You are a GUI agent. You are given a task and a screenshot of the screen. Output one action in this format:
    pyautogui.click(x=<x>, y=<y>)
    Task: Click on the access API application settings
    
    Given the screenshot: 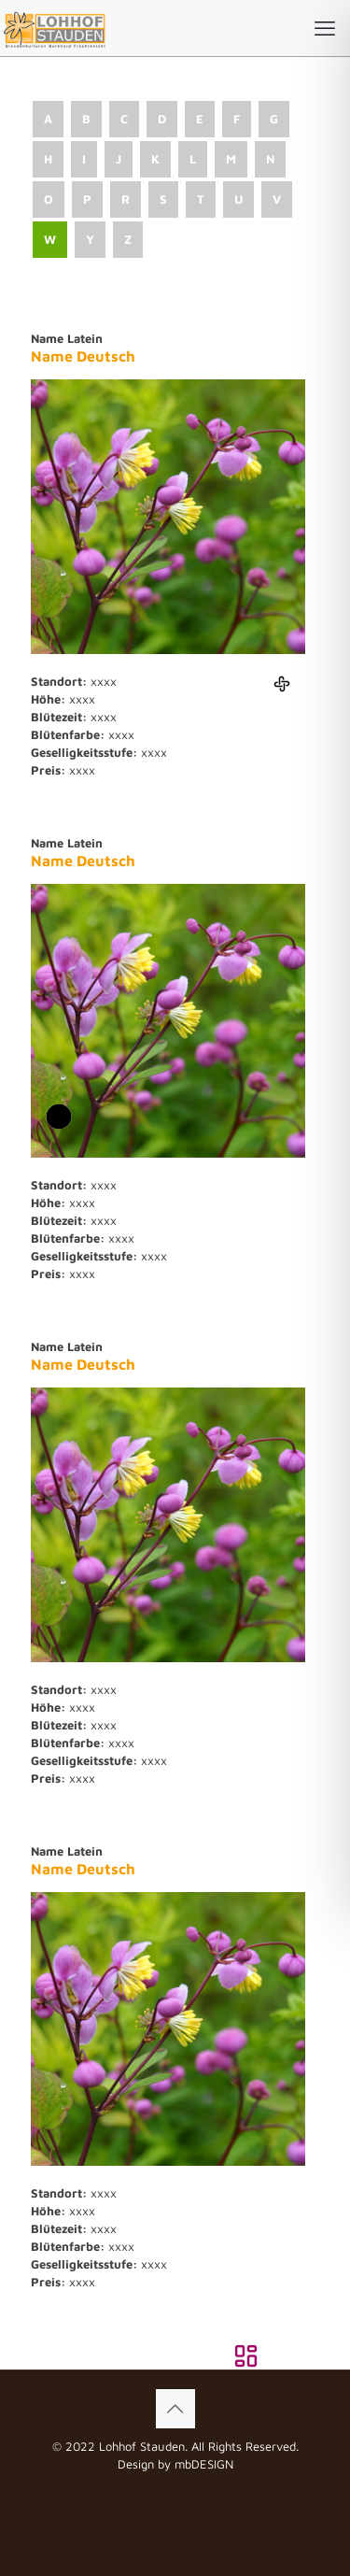 What is the action you would take?
    pyautogui.click(x=282, y=684)
    